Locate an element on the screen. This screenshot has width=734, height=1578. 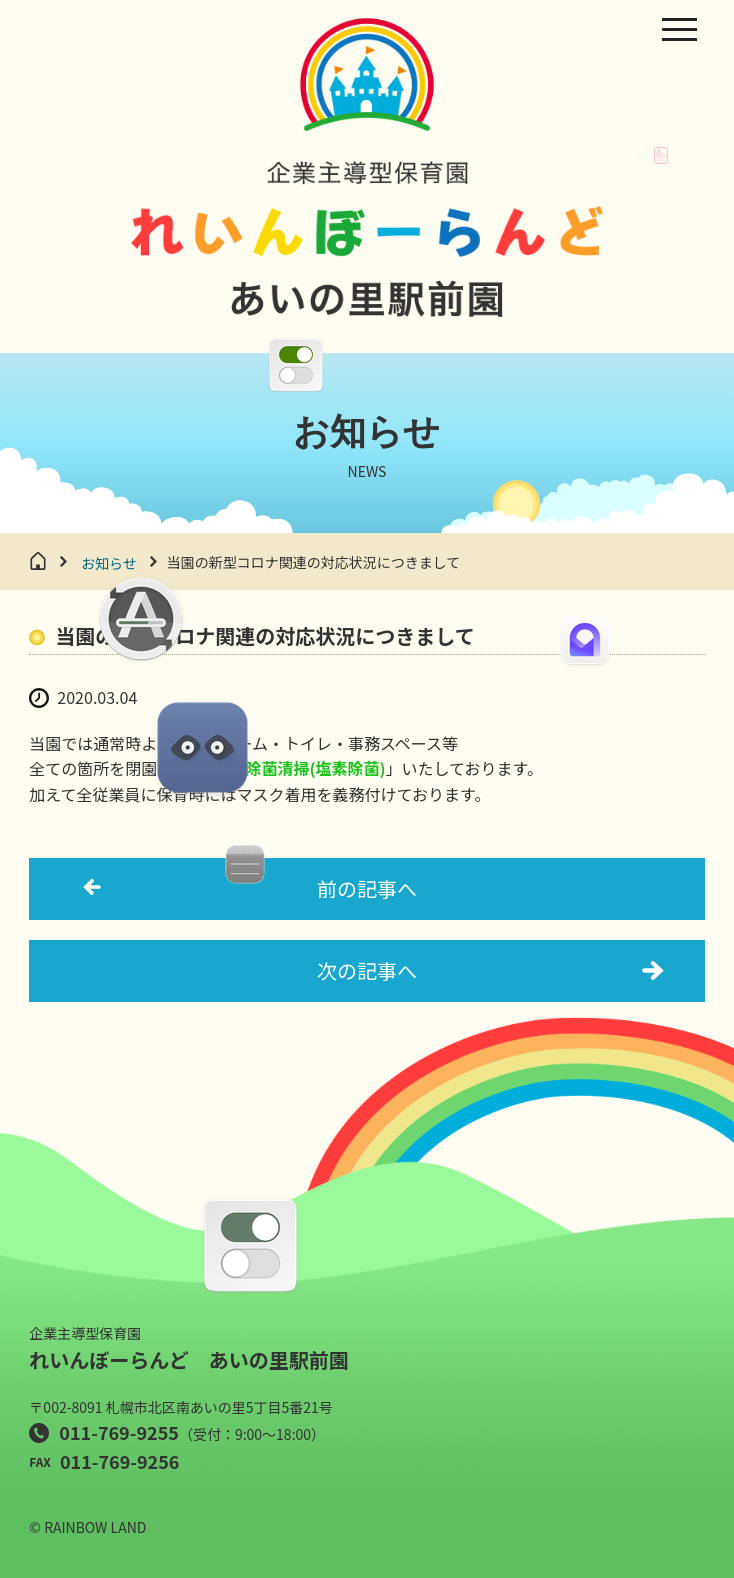
open desktop preferences or settings is located at coordinates (250, 1245).